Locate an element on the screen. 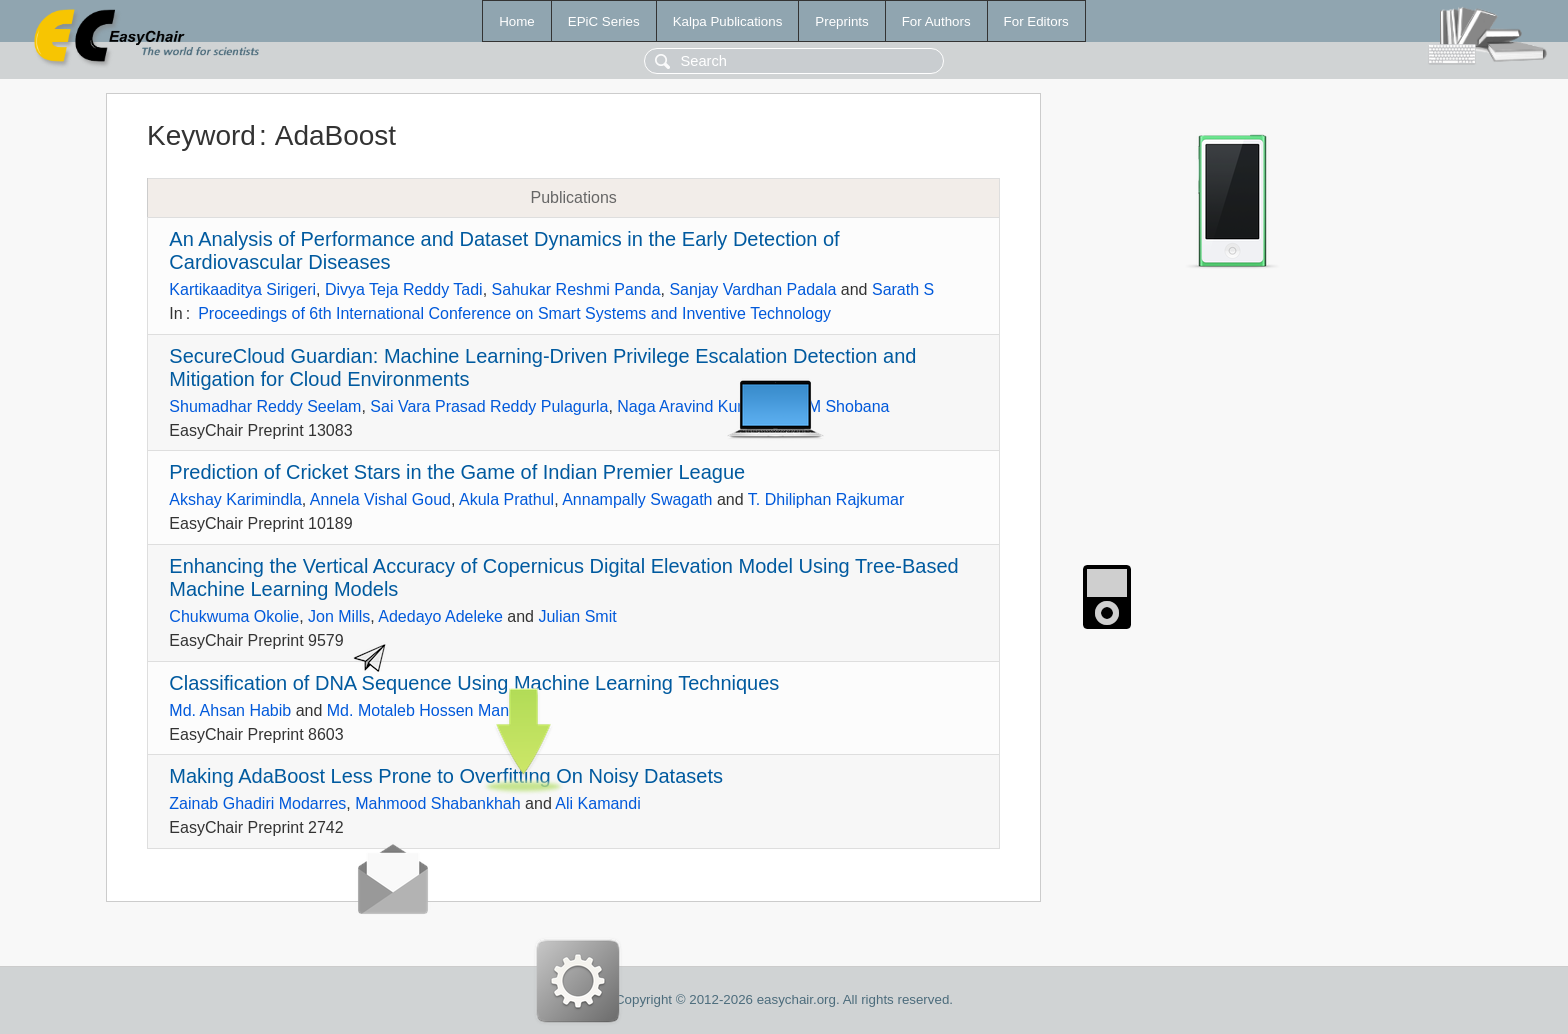  indicates new mail or email notification is located at coordinates (393, 879).